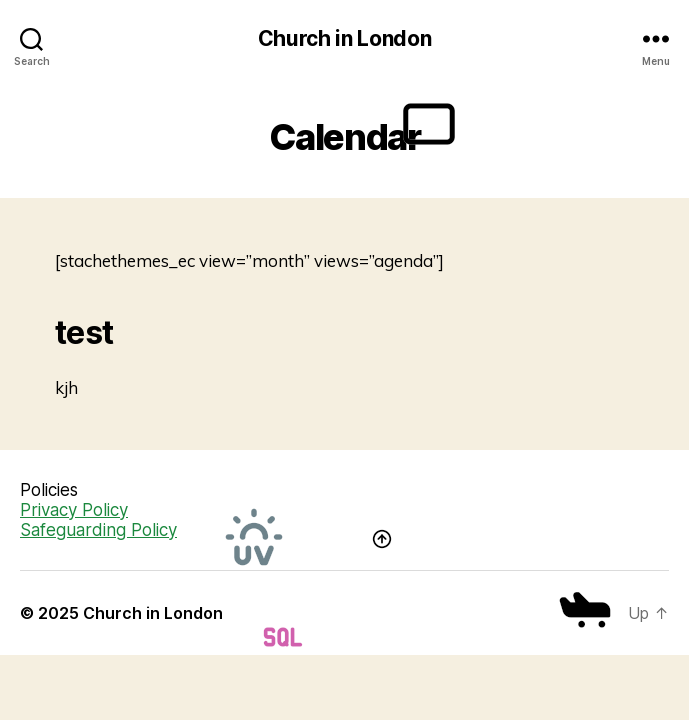 The width and height of the screenshot is (689, 720). What do you see at coordinates (429, 124) in the screenshot?
I see `select or define a rectangular area` at bounding box center [429, 124].